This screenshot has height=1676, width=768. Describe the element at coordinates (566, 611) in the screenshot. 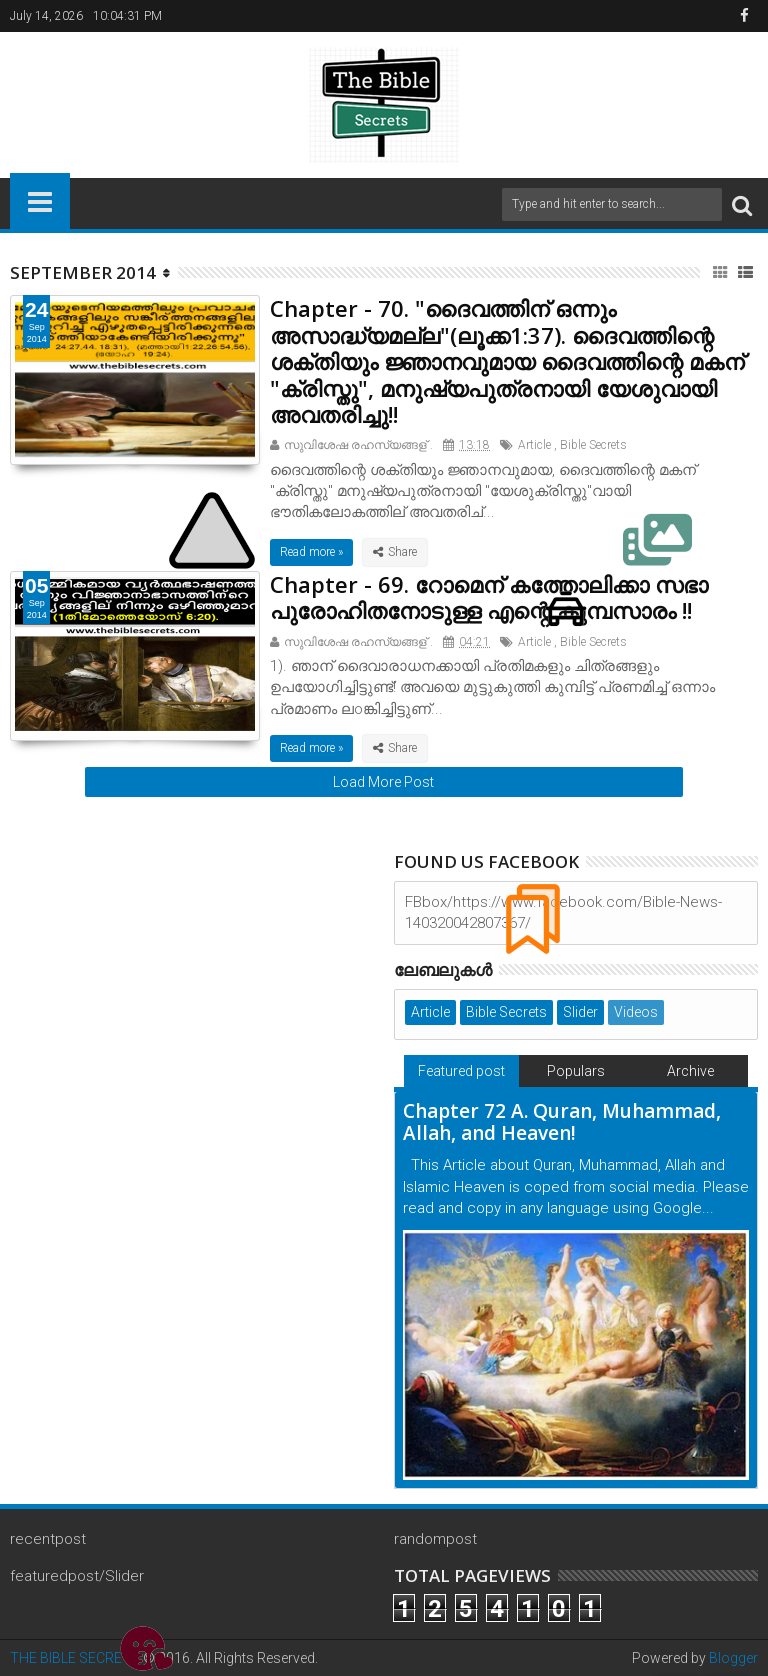

I see `report an emergency or contact police` at that location.